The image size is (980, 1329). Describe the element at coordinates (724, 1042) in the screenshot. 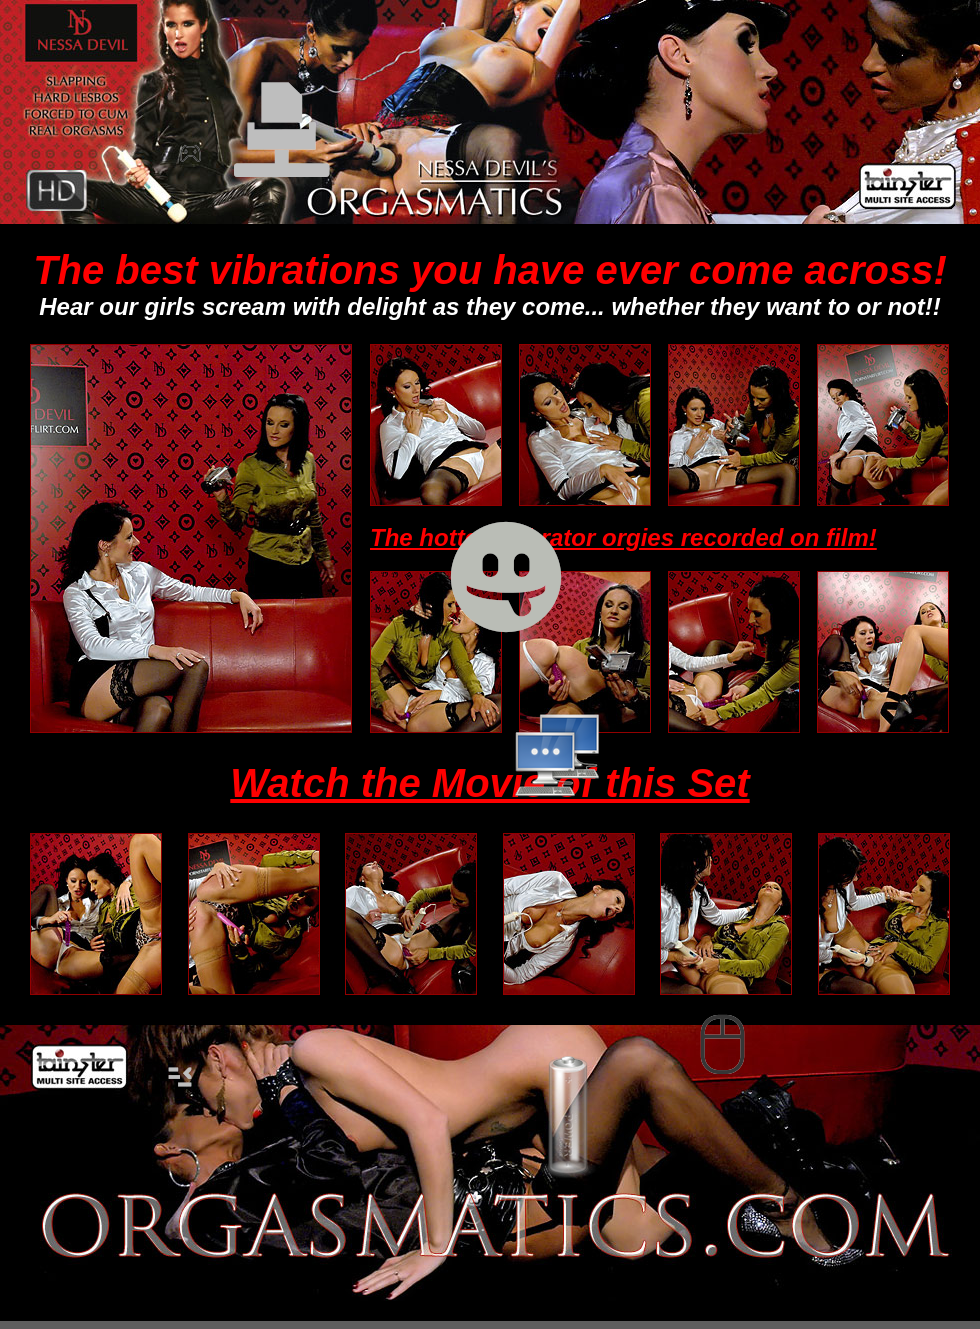

I see `mouse input device settings` at that location.